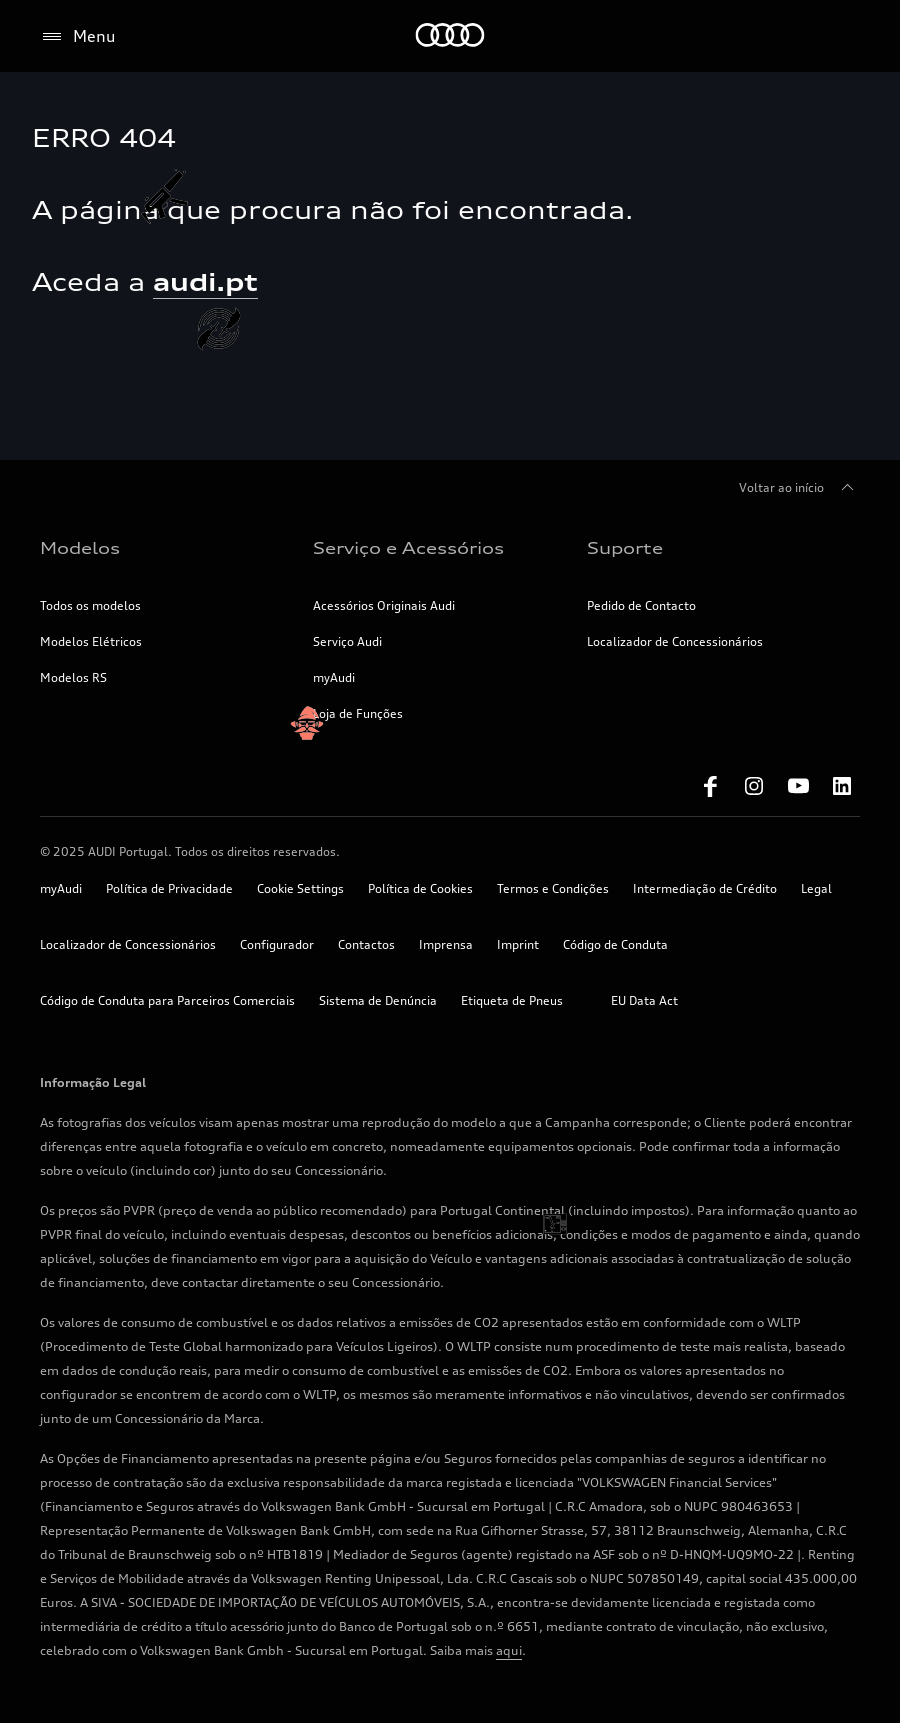 The image size is (900, 1723). Describe the element at coordinates (219, 329) in the screenshot. I see `activate spinning blade attack or ability` at that location.